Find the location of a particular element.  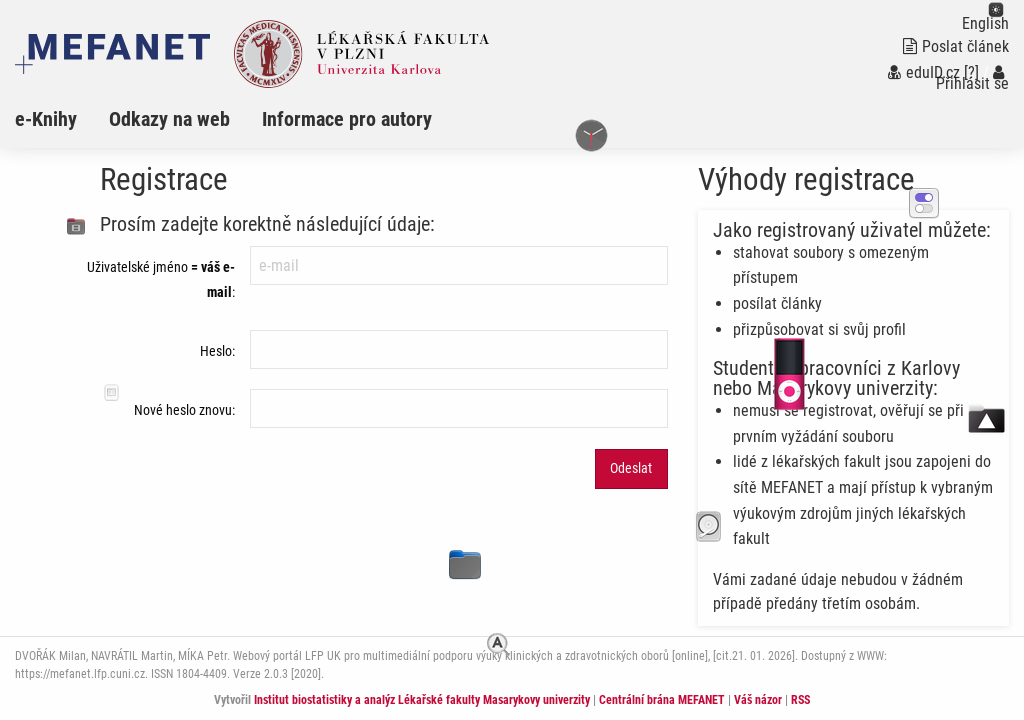

open your videos folder is located at coordinates (76, 226).